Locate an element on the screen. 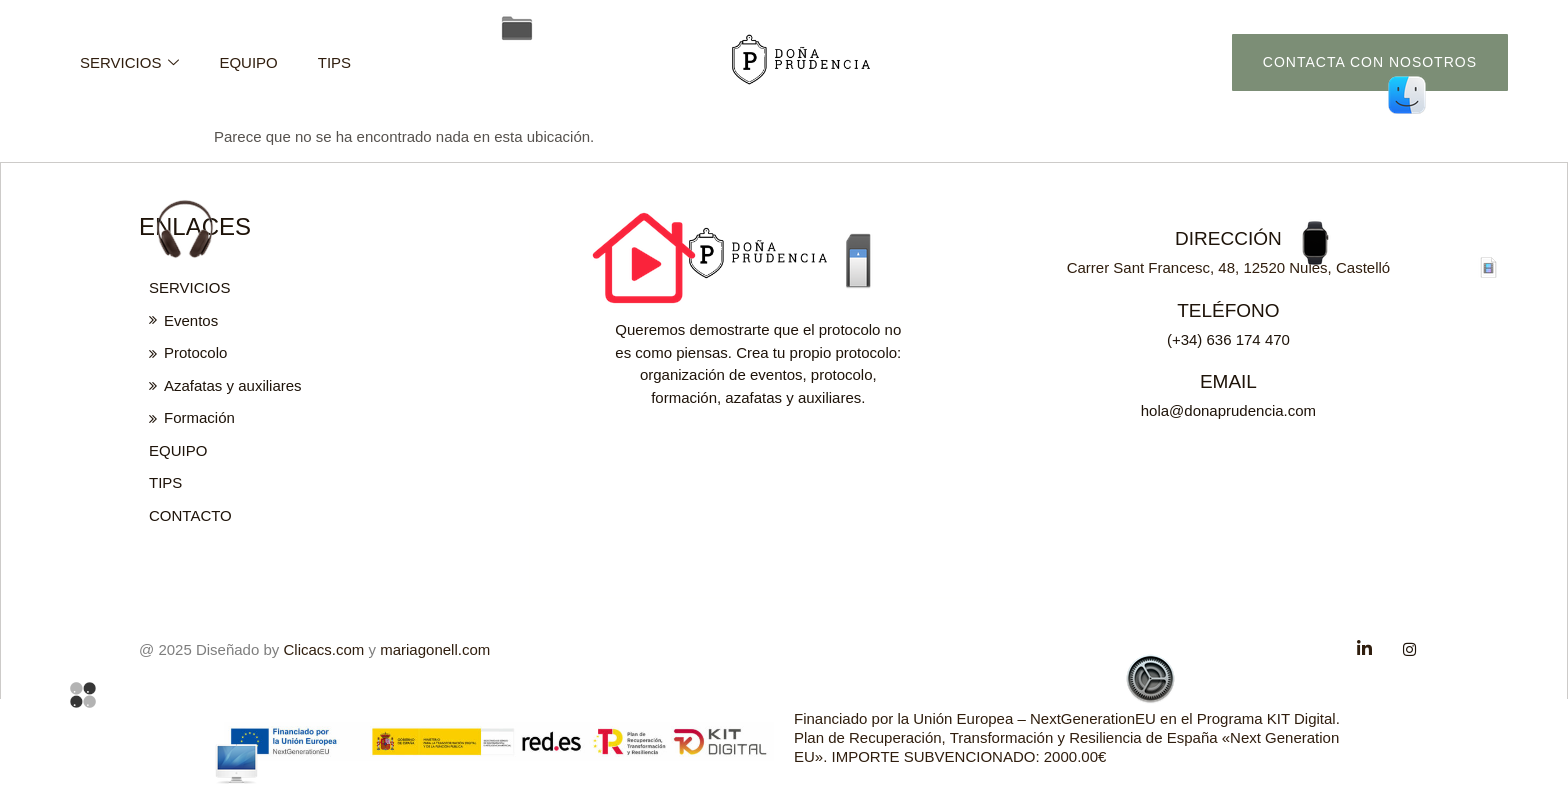 This screenshot has width=1568, height=790. launch swell foop puzzle game is located at coordinates (83, 695).